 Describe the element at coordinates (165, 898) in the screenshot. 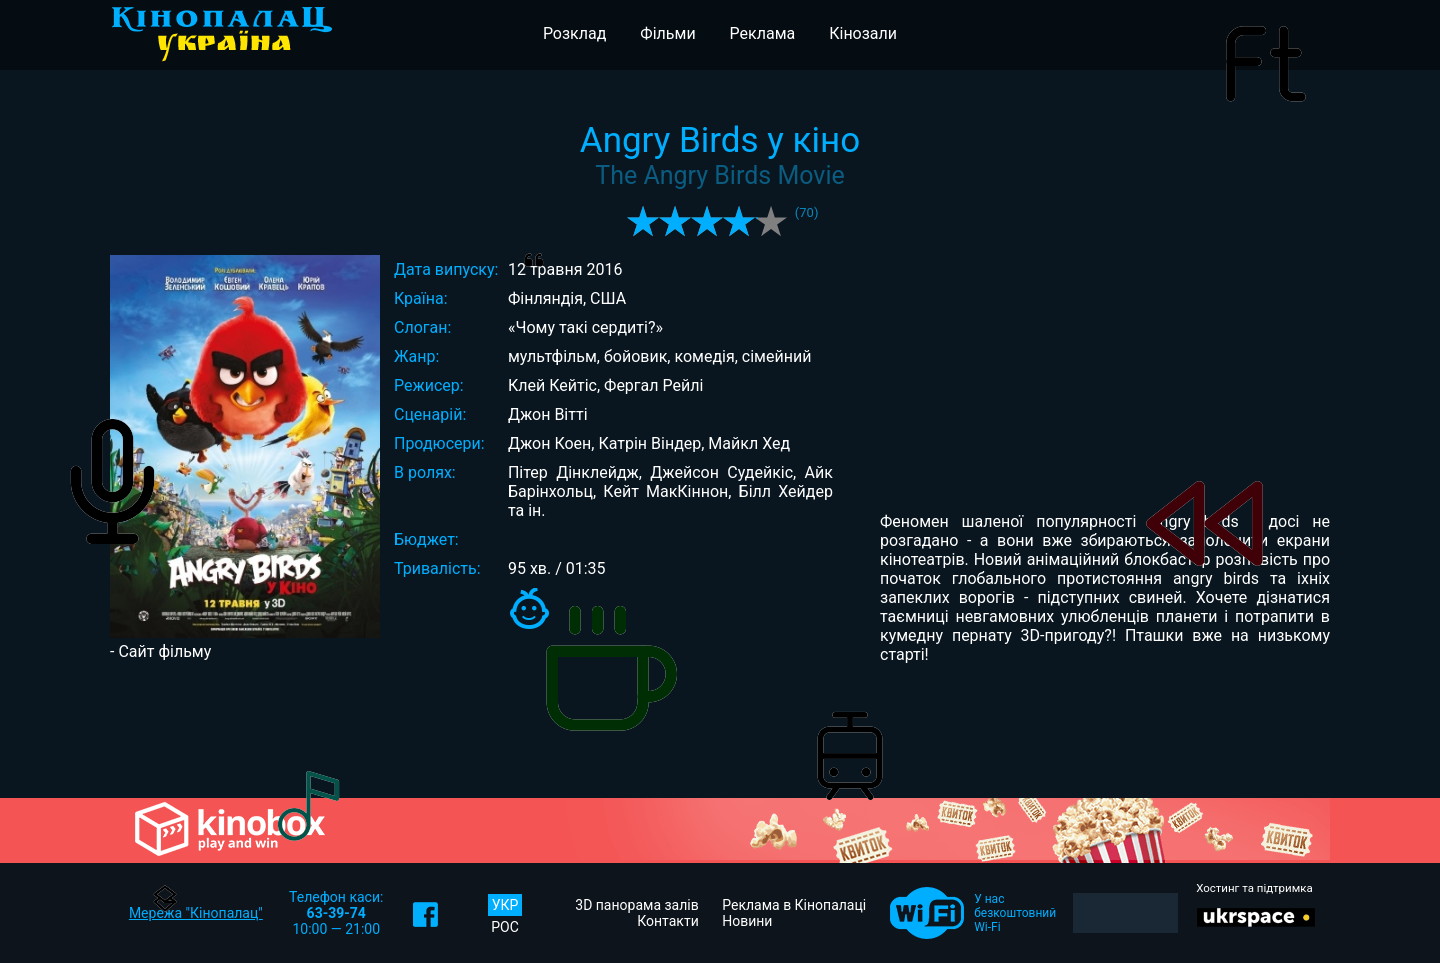

I see `open superhuman email app` at that location.